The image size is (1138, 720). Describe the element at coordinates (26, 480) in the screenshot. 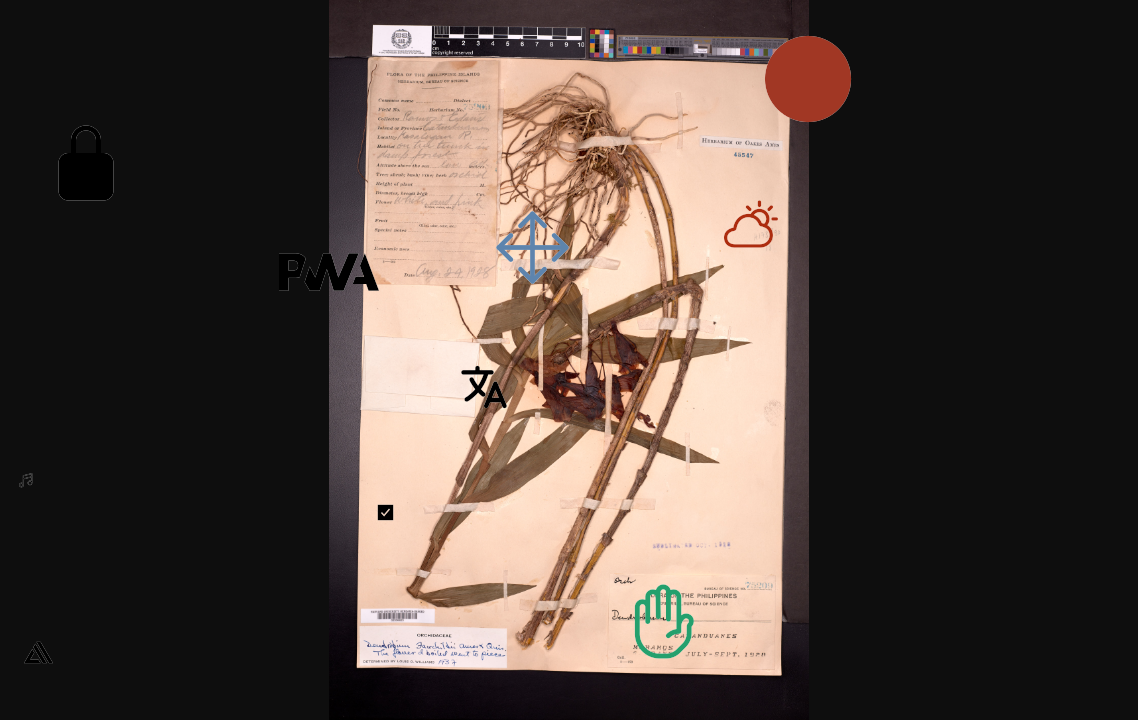

I see `access music library or audio player` at that location.